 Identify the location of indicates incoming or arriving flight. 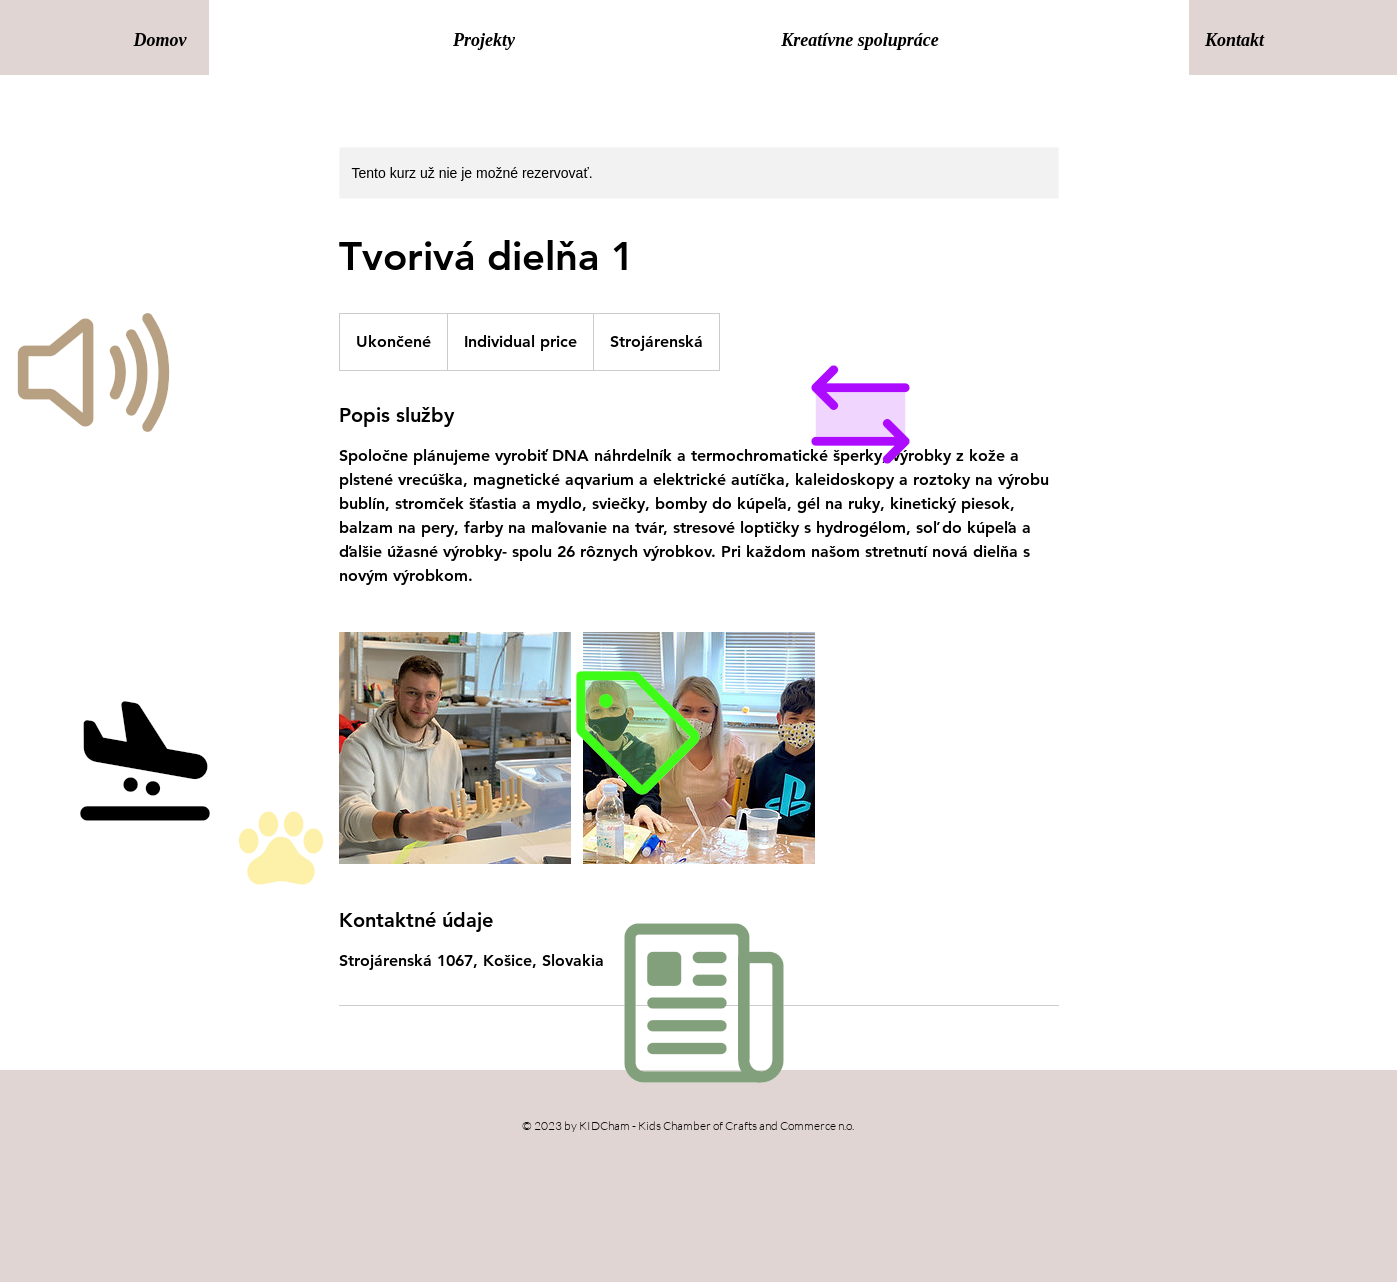
(145, 763).